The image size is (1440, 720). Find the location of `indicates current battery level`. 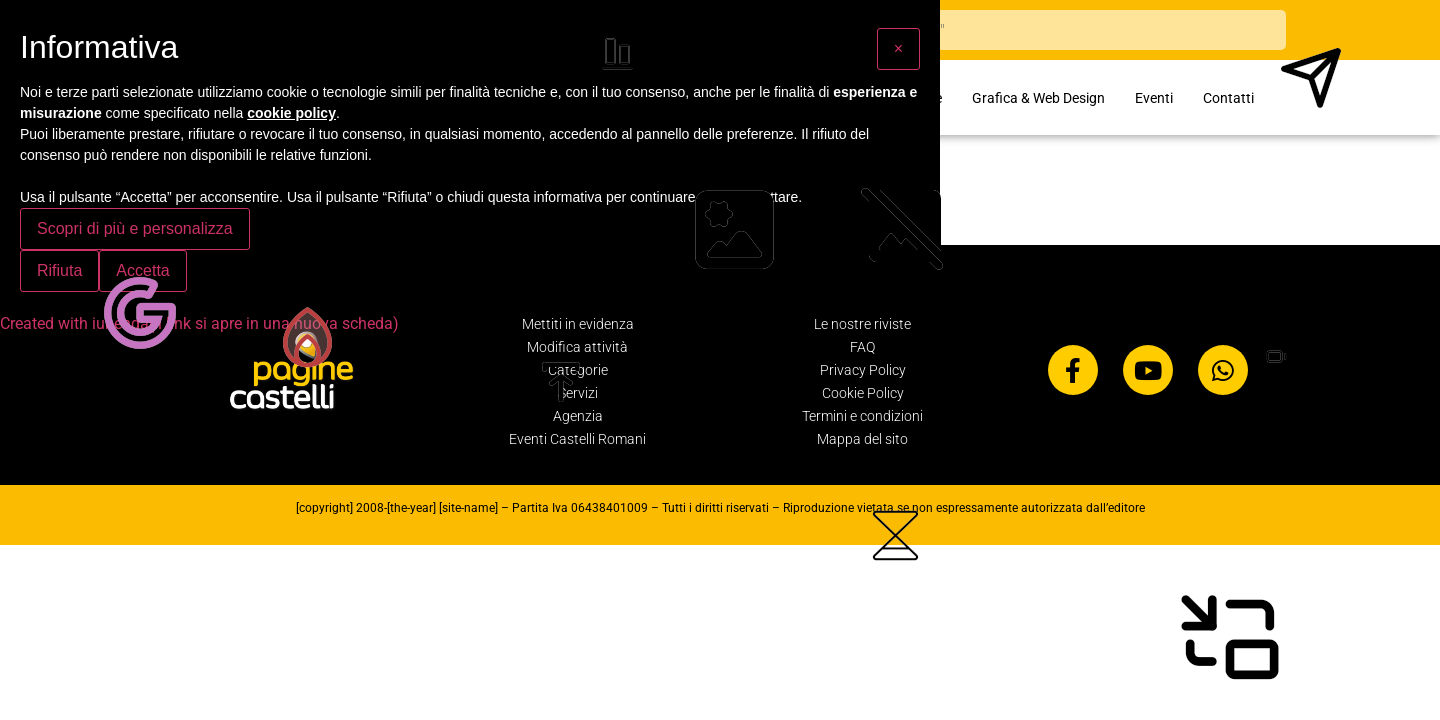

indicates current battery level is located at coordinates (1276, 356).